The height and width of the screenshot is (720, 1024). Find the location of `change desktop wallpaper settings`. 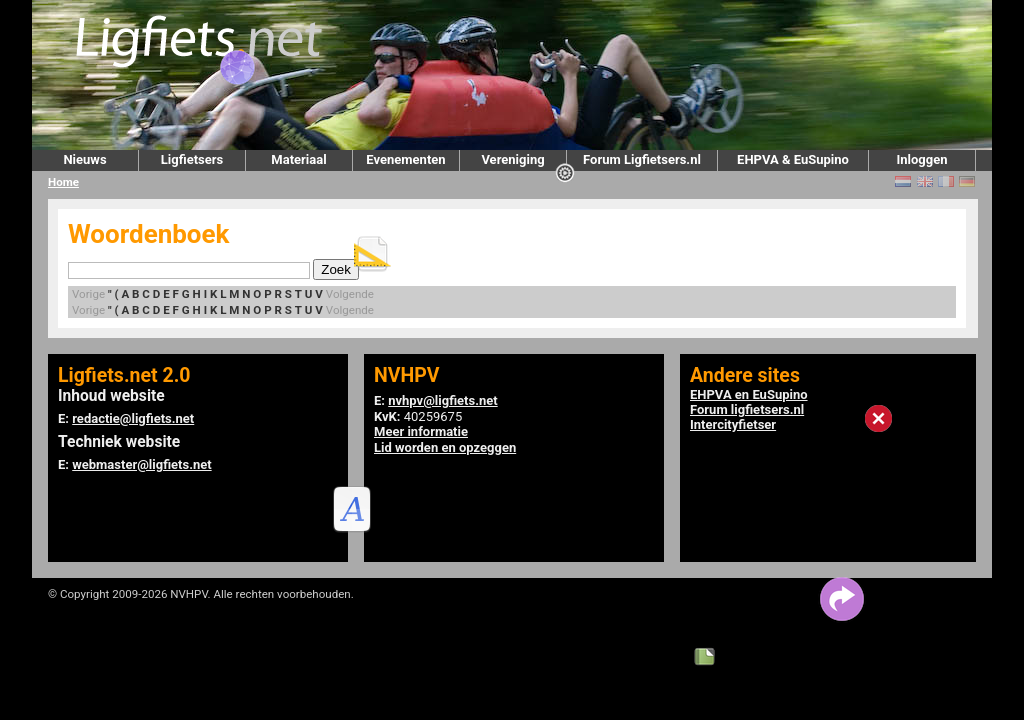

change desktop wallpaper settings is located at coordinates (704, 656).